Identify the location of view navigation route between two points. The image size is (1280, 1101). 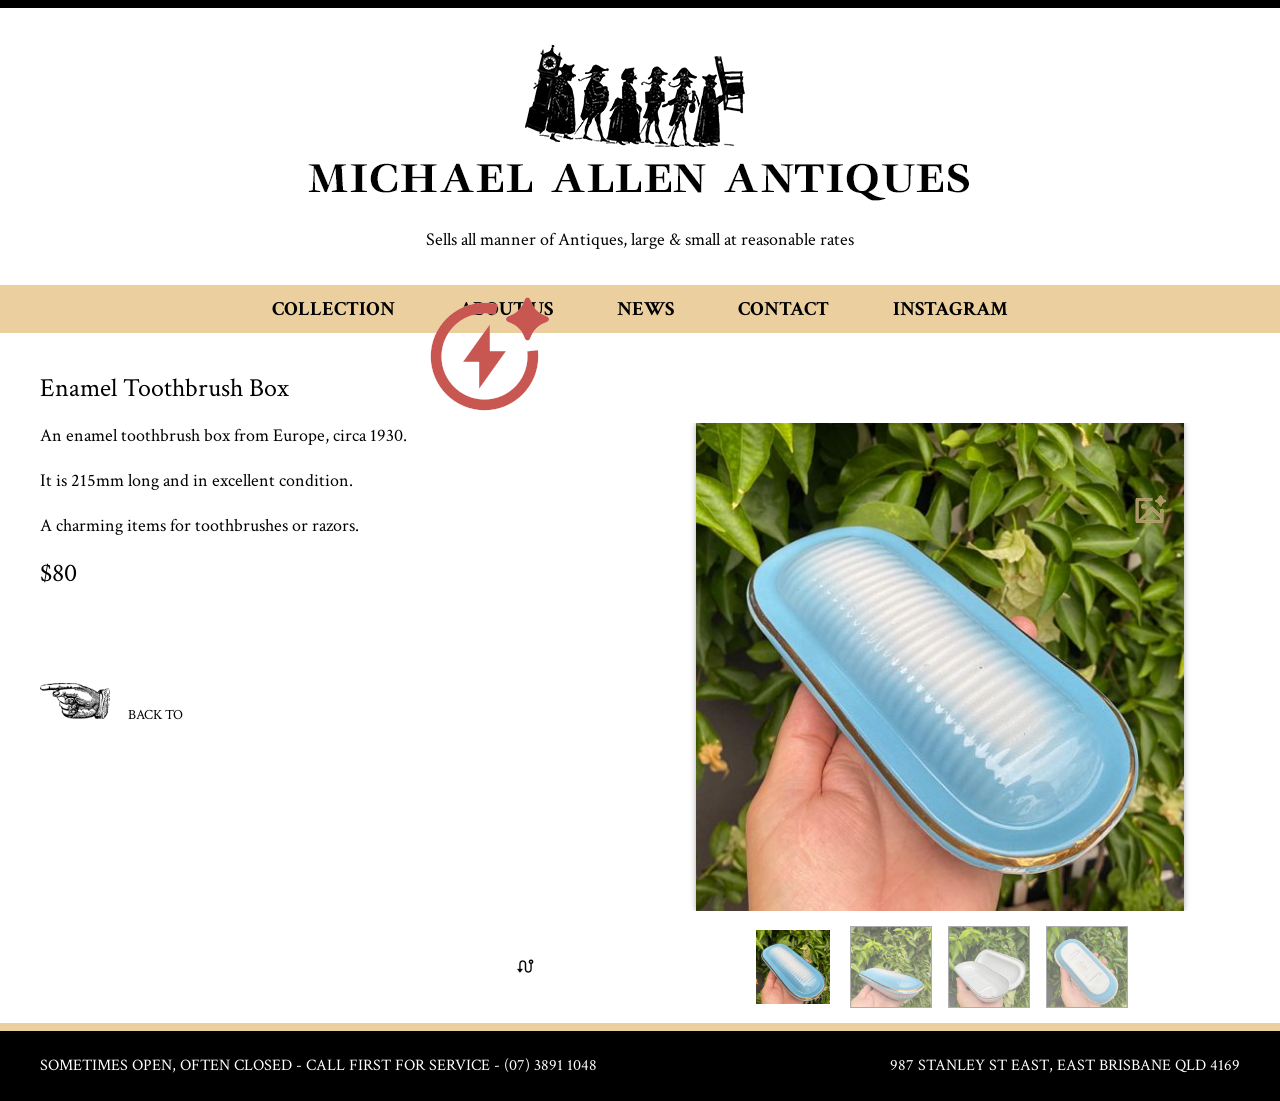
(525, 966).